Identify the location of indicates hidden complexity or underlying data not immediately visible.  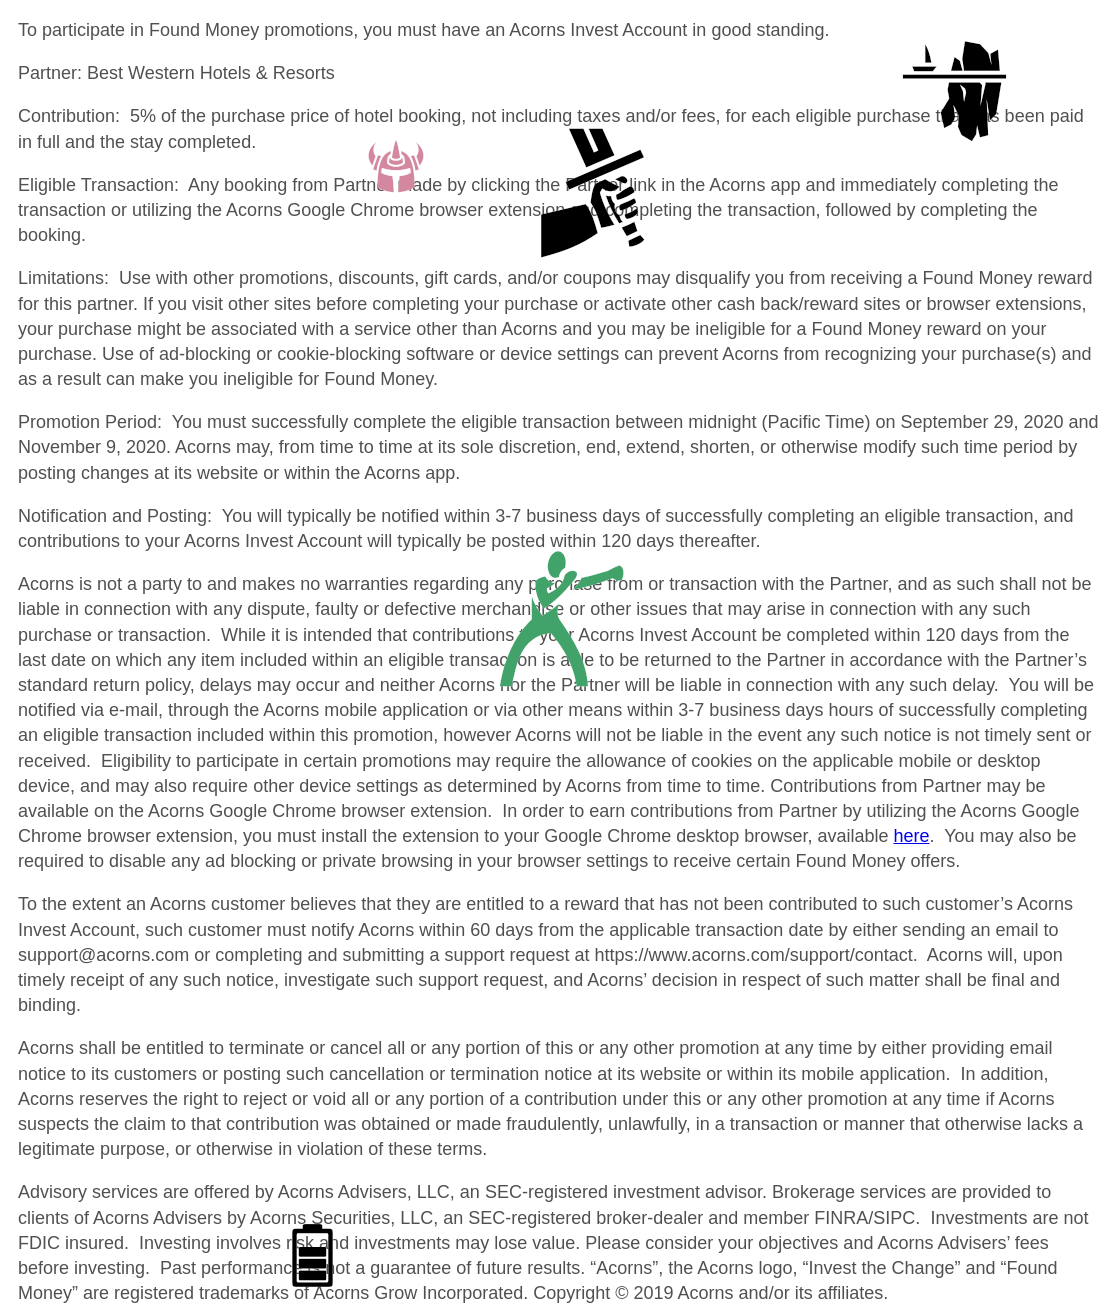
(954, 90).